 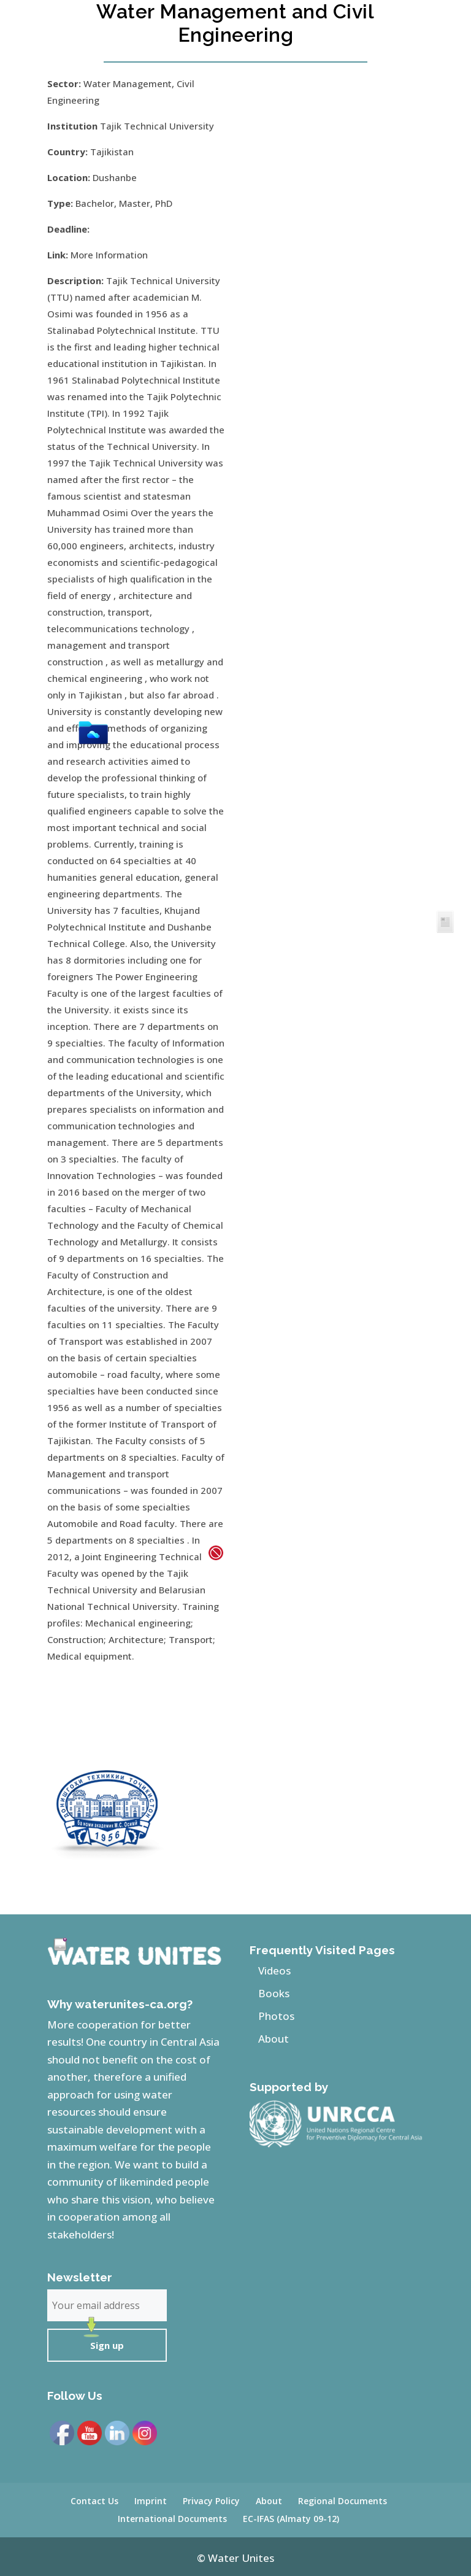 What do you see at coordinates (91, 2325) in the screenshot?
I see `save the current document` at bounding box center [91, 2325].